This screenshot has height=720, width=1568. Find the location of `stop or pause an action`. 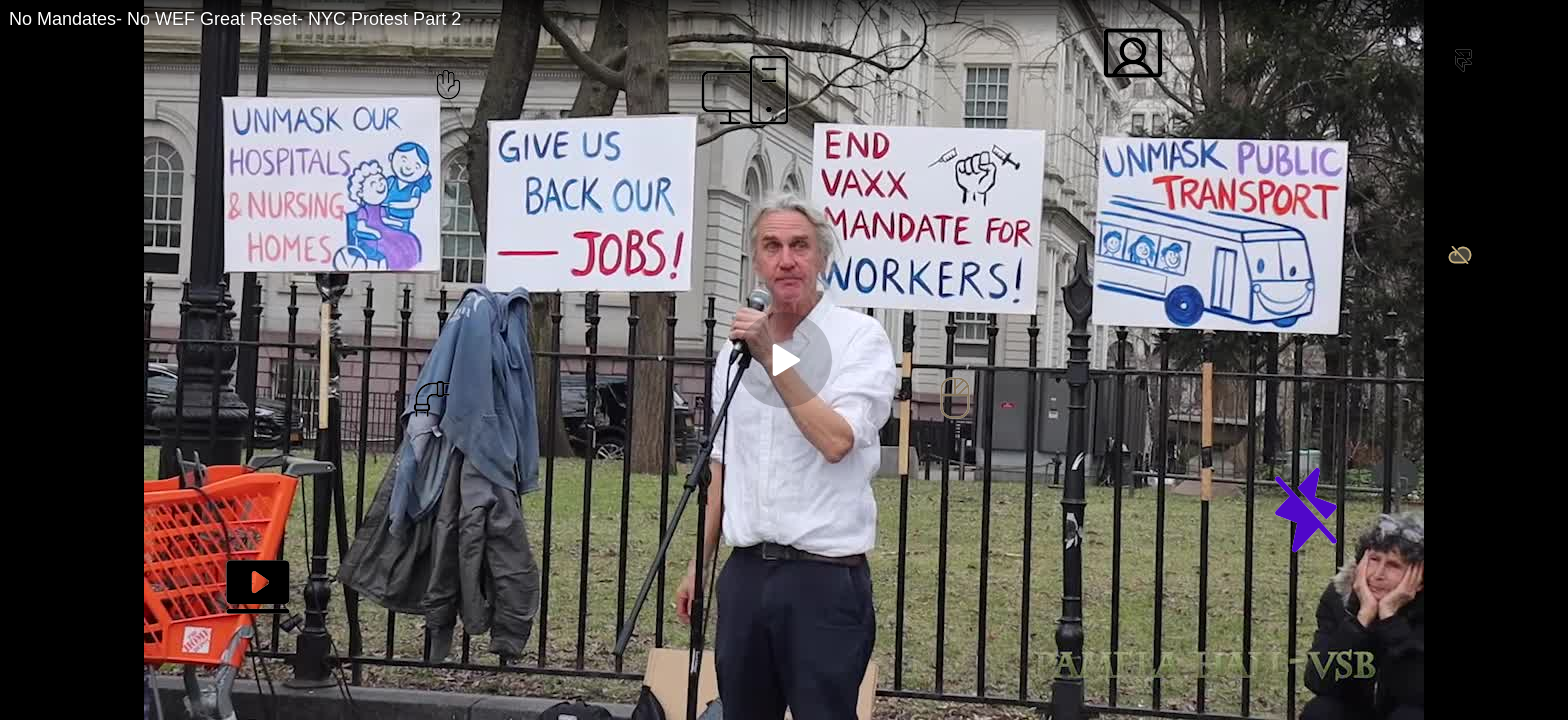

stop or pause an action is located at coordinates (448, 84).